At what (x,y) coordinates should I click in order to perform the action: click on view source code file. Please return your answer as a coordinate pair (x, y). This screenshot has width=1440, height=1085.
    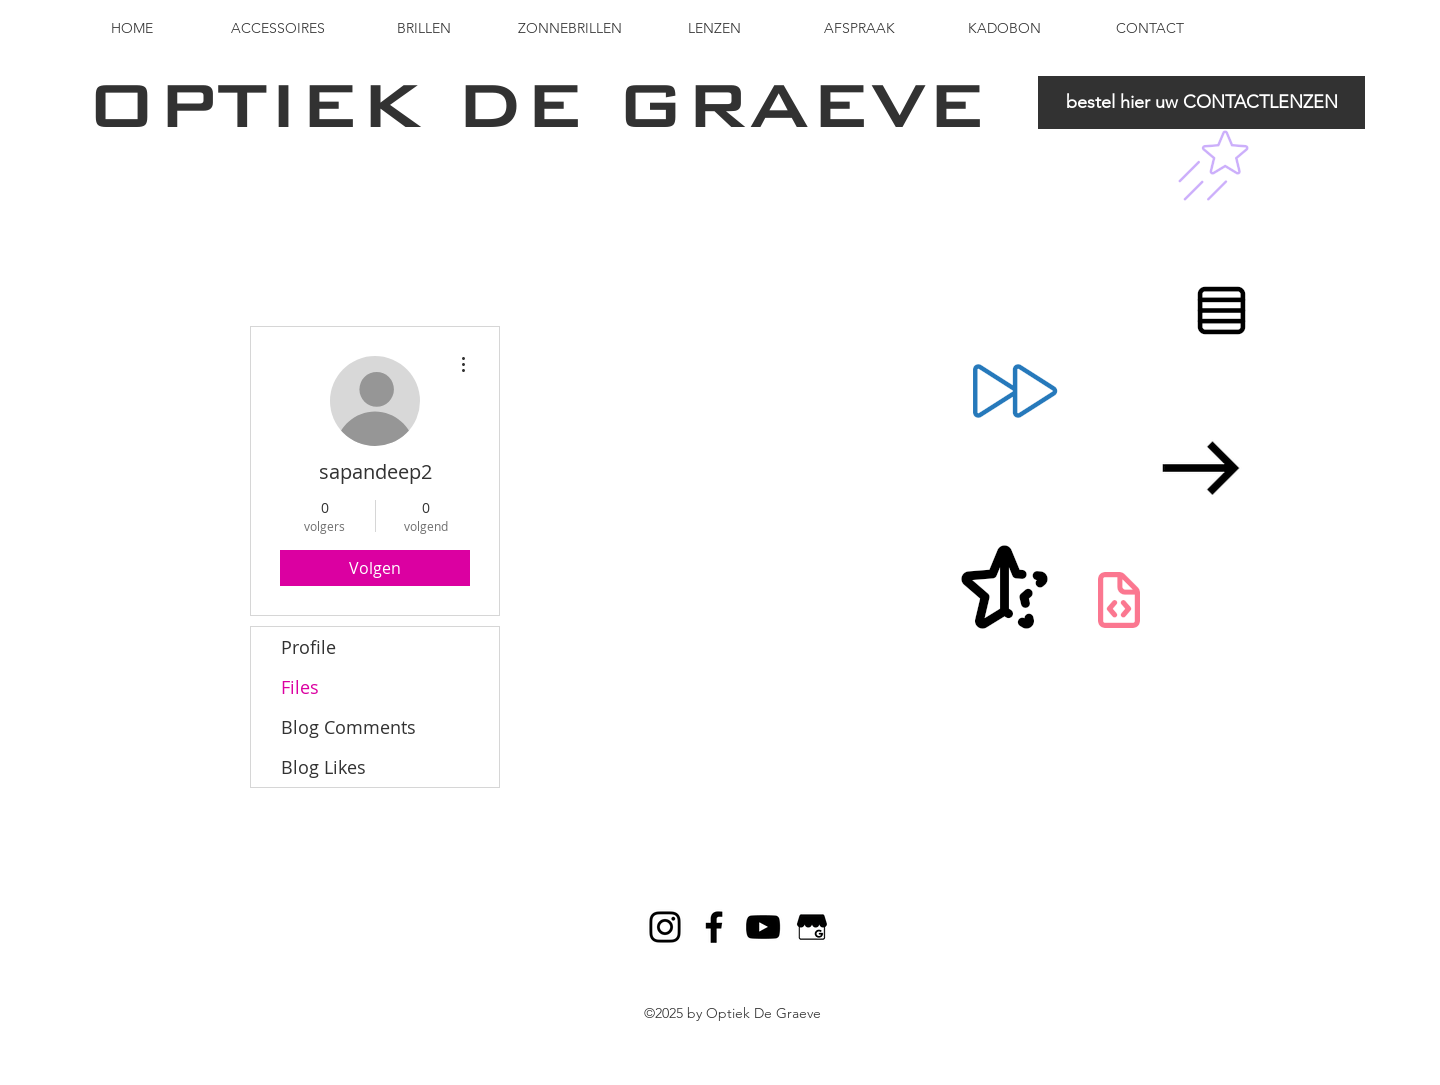
    Looking at the image, I should click on (1119, 600).